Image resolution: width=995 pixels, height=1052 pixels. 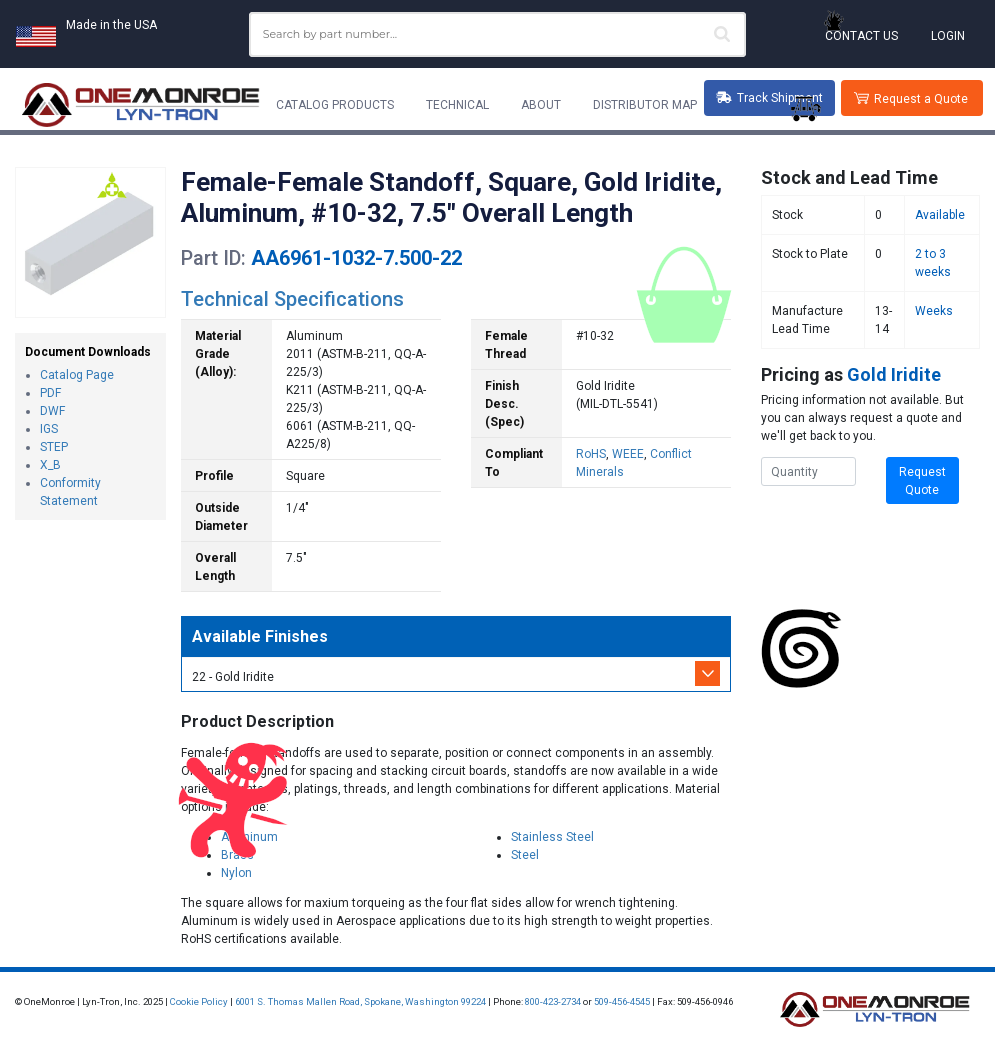 I want to click on indicates advanced or level three achievement status, so click(x=112, y=185).